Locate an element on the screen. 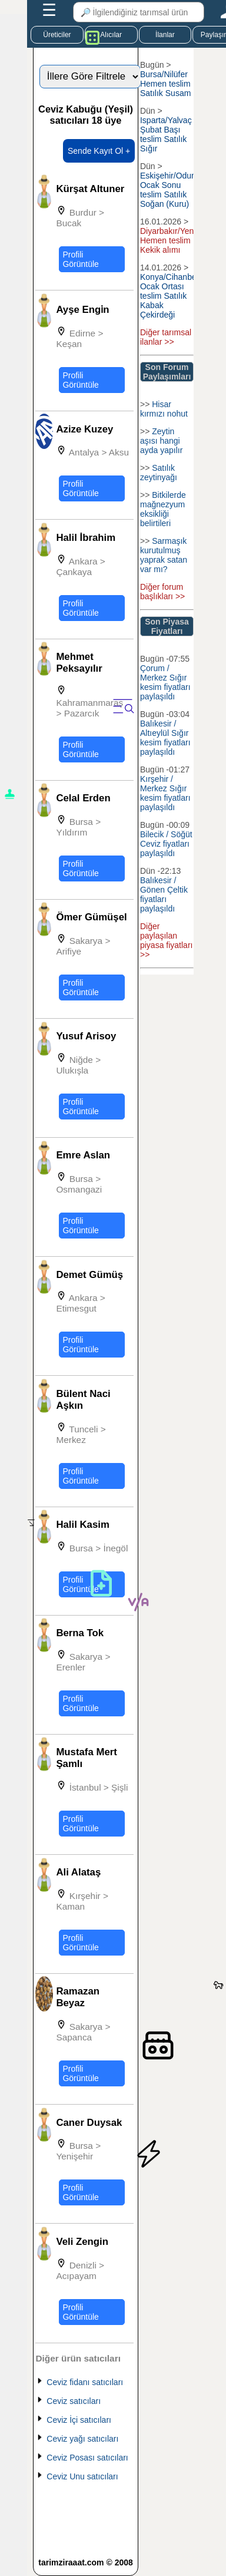  move item to bottom-right corner is located at coordinates (31, 1523).